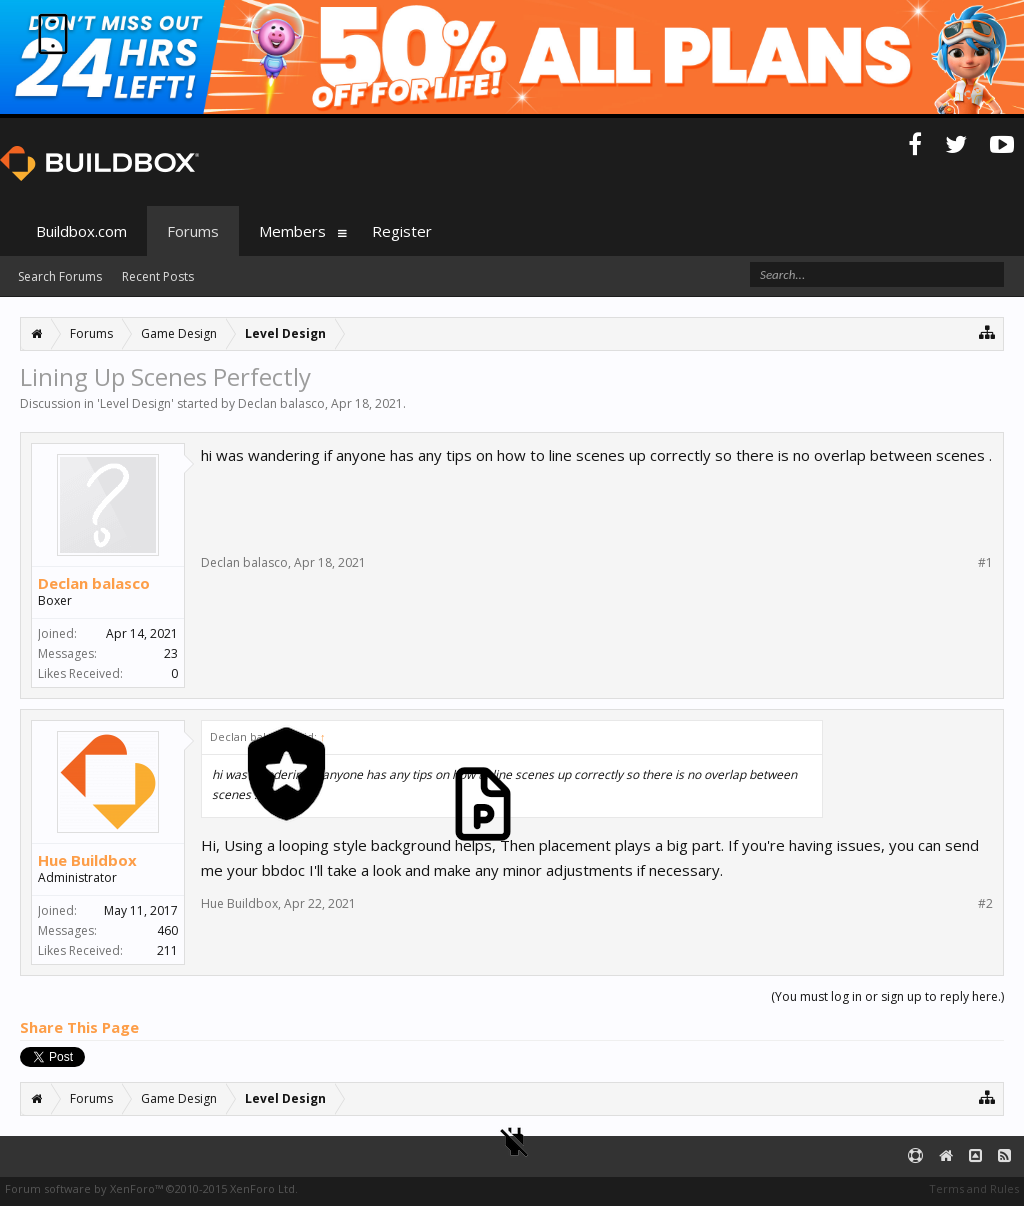  I want to click on power or electrical connection is disabled, so click(514, 1141).